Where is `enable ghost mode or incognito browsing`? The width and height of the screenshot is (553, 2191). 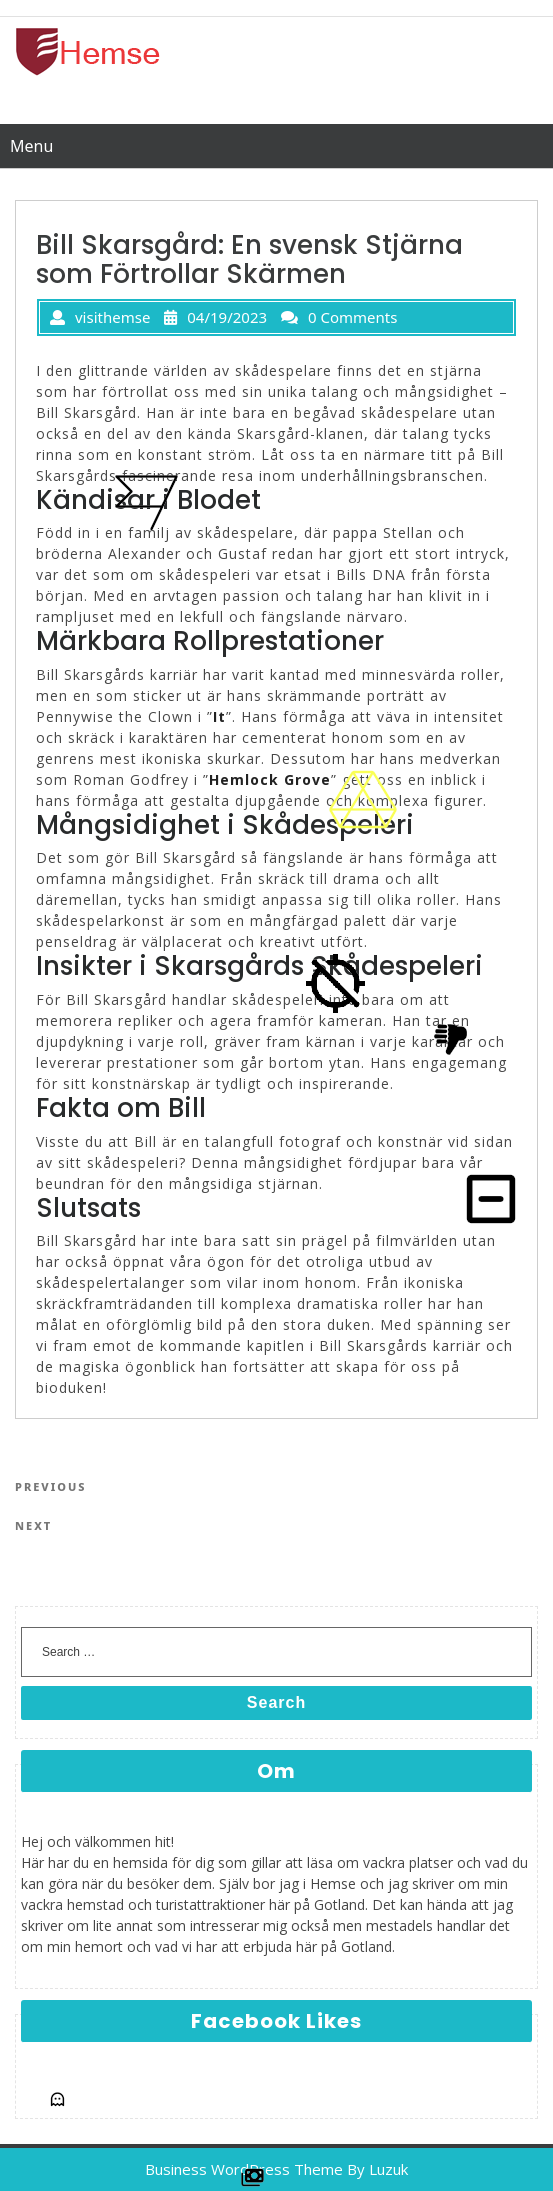 enable ghost mode or incognito browsing is located at coordinates (57, 2099).